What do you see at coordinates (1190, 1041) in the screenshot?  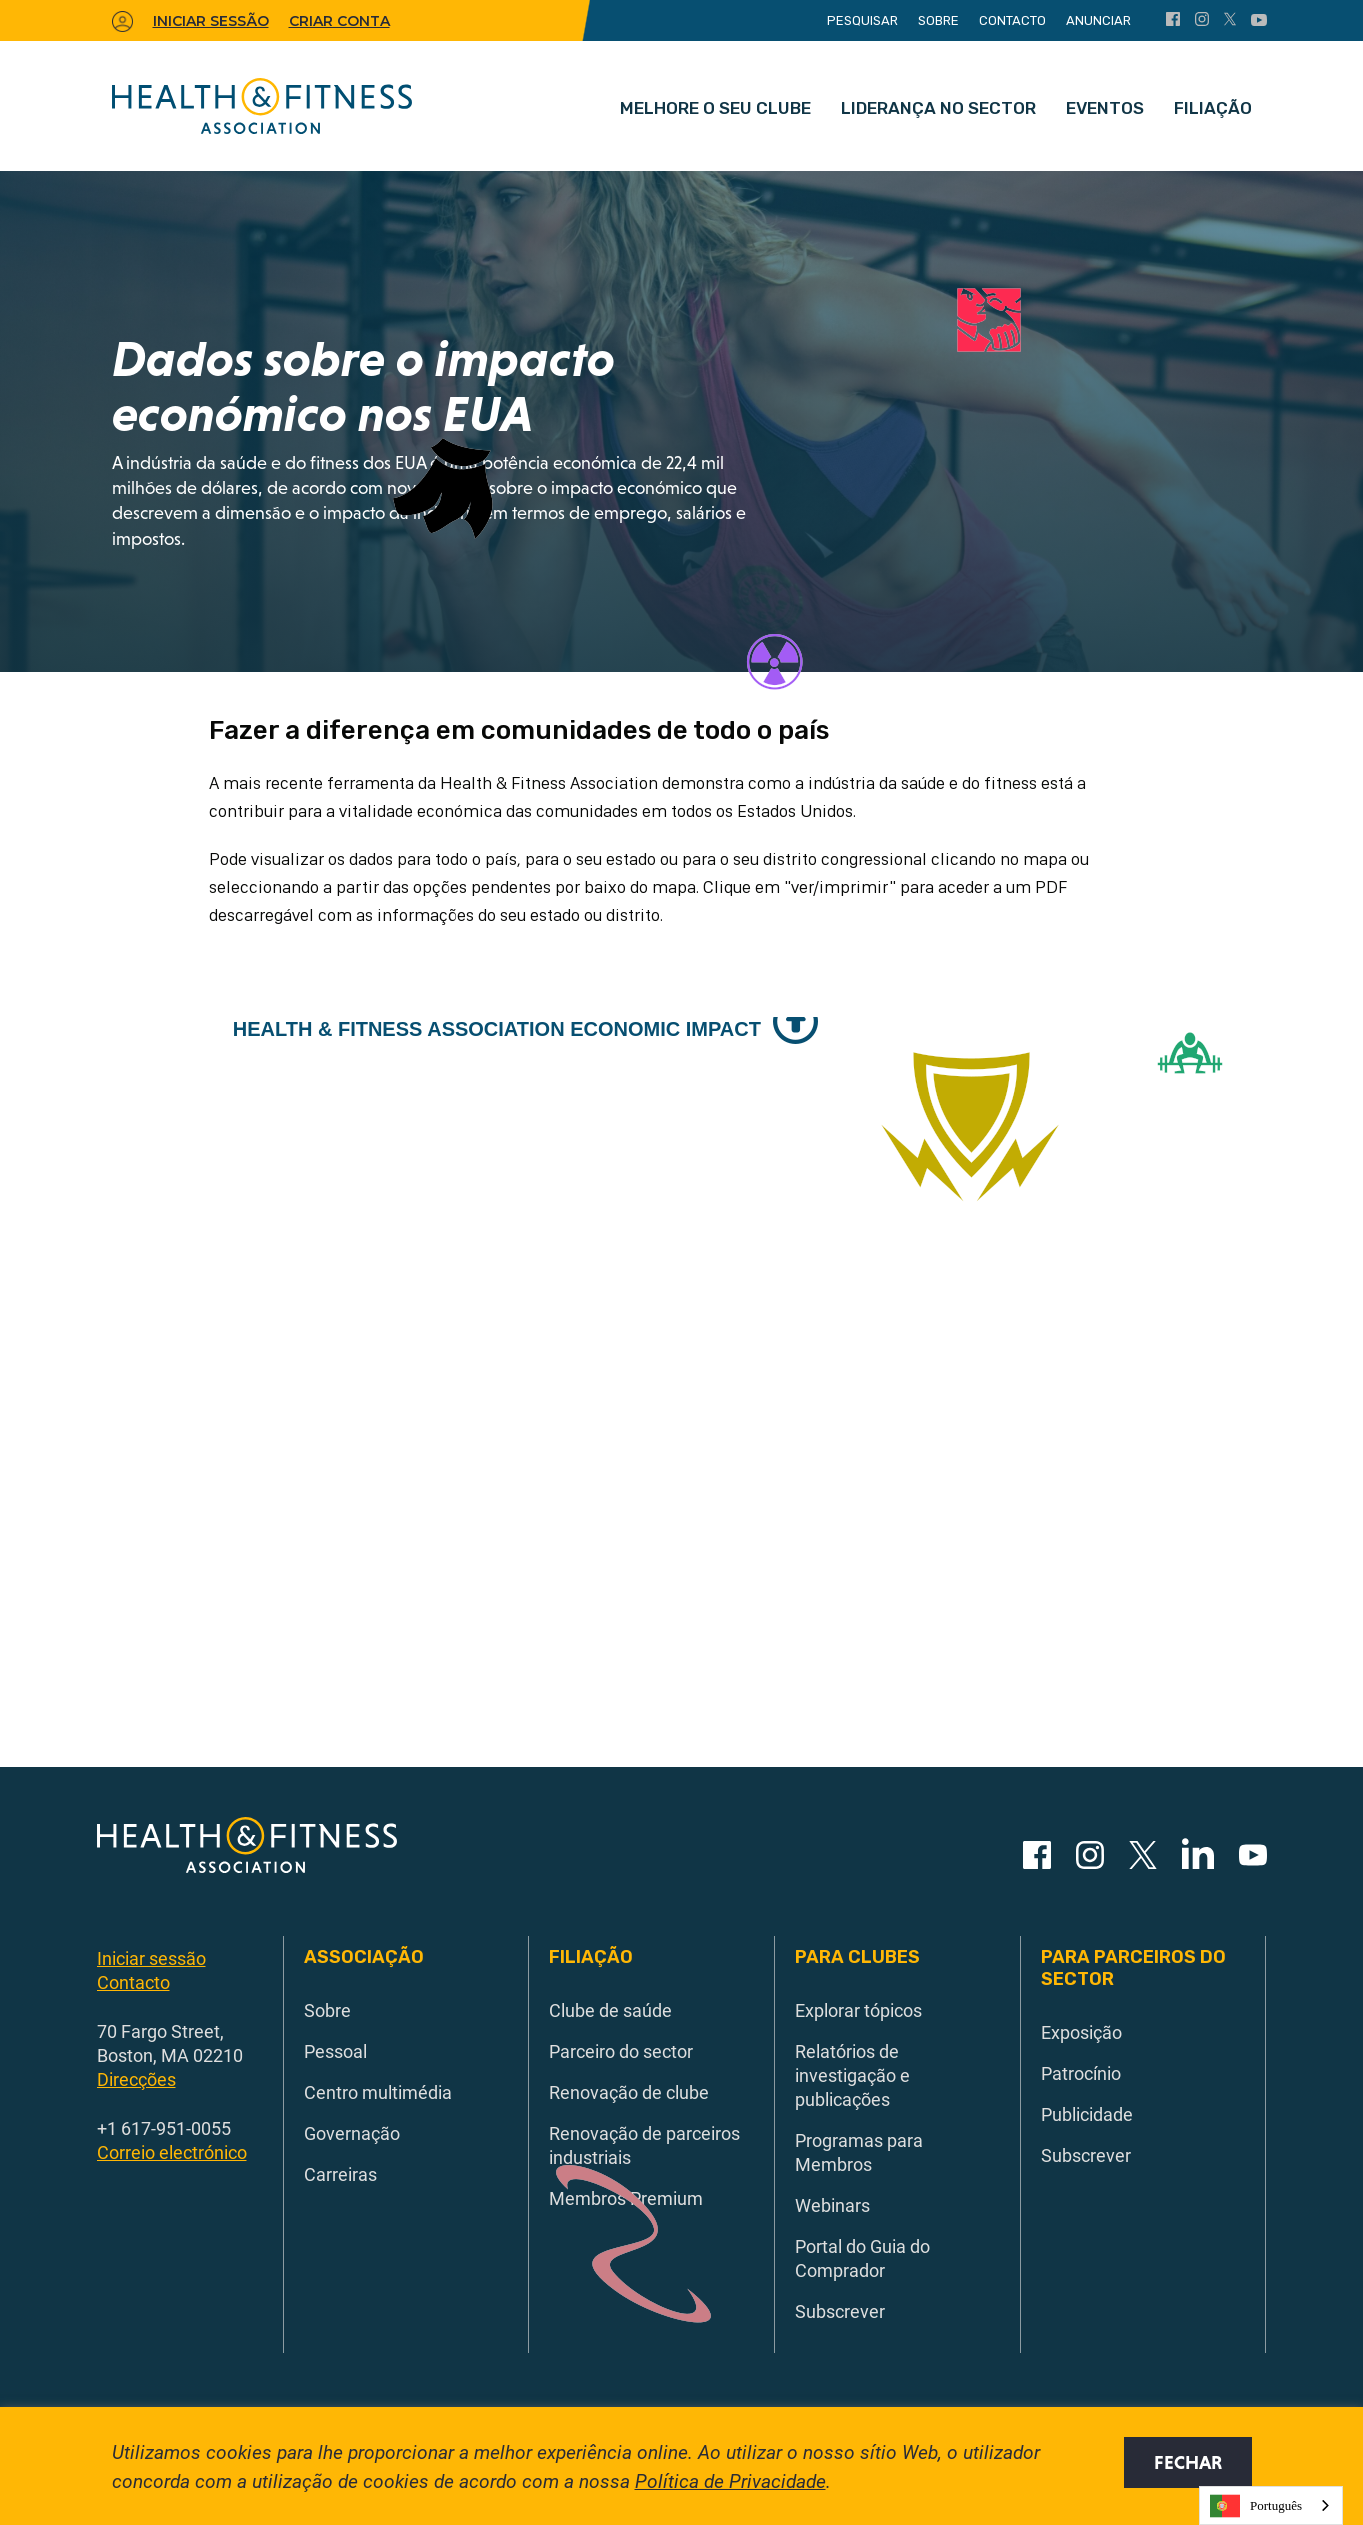 I see `track weightlifting or strength training exercises` at bounding box center [1190, 1041].